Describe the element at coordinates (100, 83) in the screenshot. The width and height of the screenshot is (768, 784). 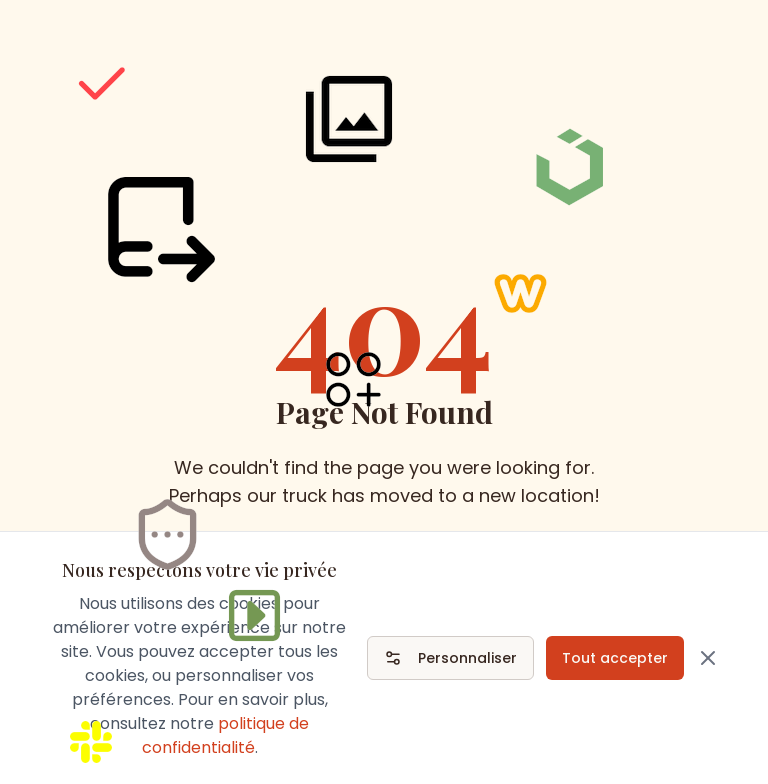
I see `confirm or submit an action` at that location.